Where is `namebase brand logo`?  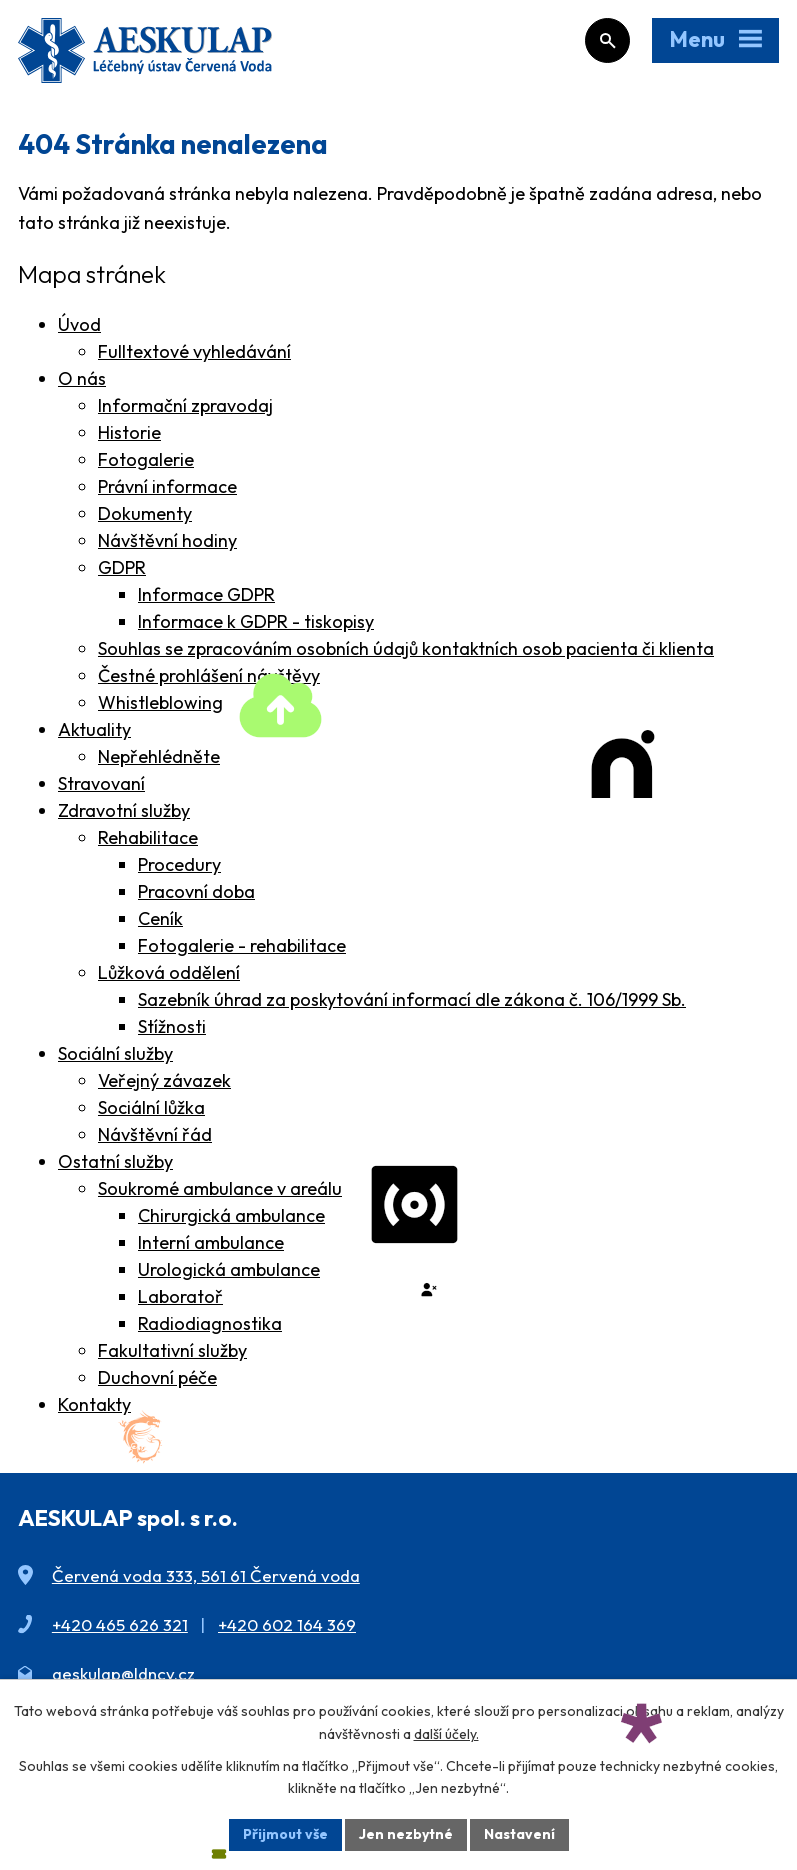 namebase brand logo is located at coordinates (623, 764).